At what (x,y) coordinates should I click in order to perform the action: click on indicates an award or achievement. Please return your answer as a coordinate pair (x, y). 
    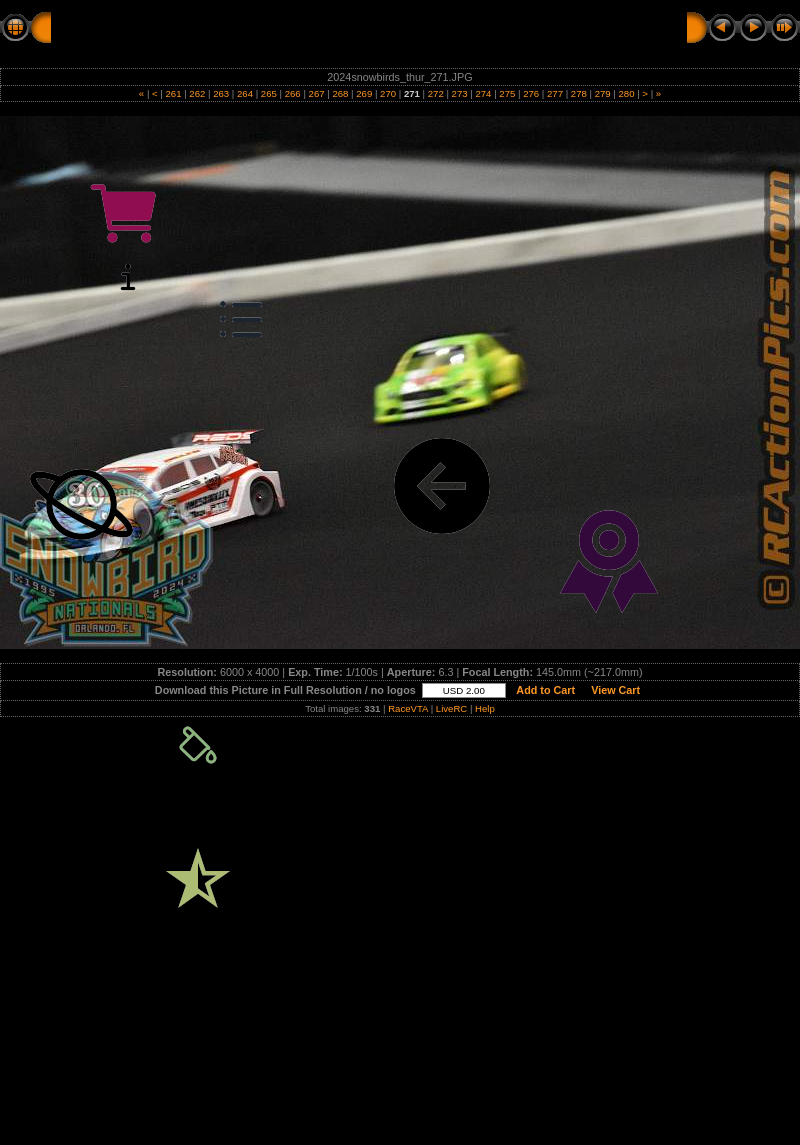
    Looking at the image, I should click on (609, 560).